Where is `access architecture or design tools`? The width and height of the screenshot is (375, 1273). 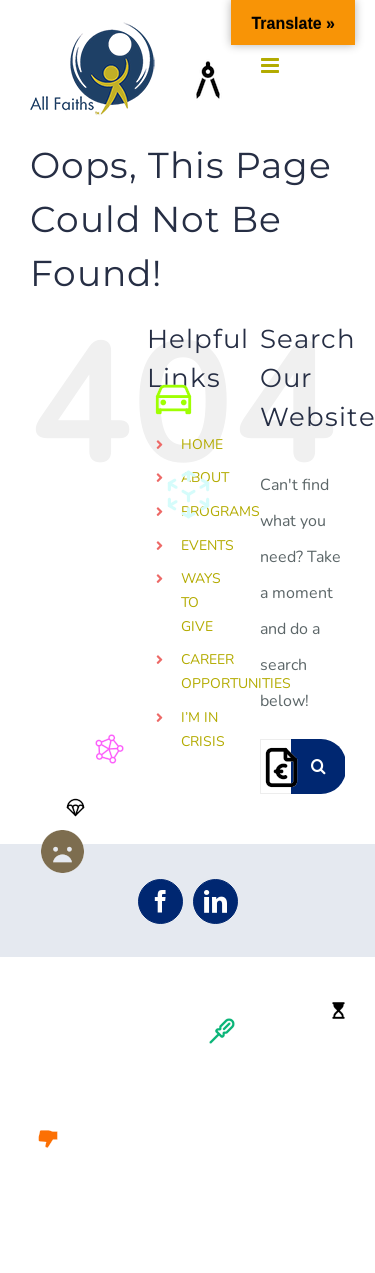
access architecture or design tools is located at coordinates (208, 80).